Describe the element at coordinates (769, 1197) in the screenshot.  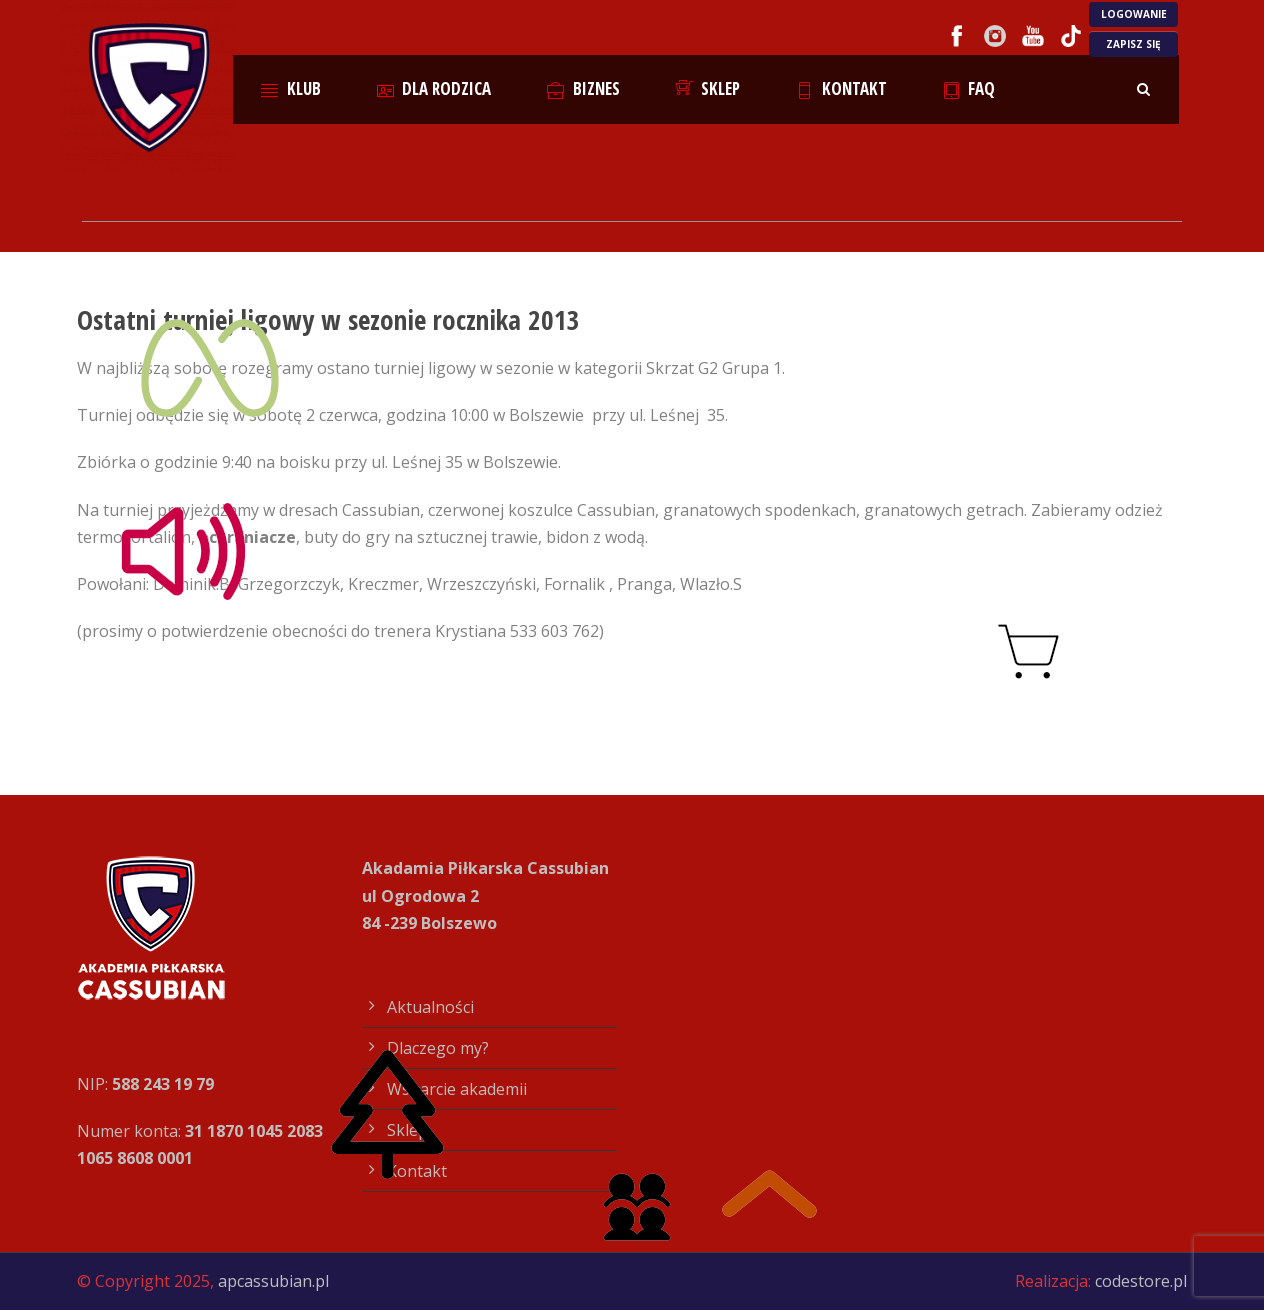
I see `collapse an expanded section or menu` at that location.